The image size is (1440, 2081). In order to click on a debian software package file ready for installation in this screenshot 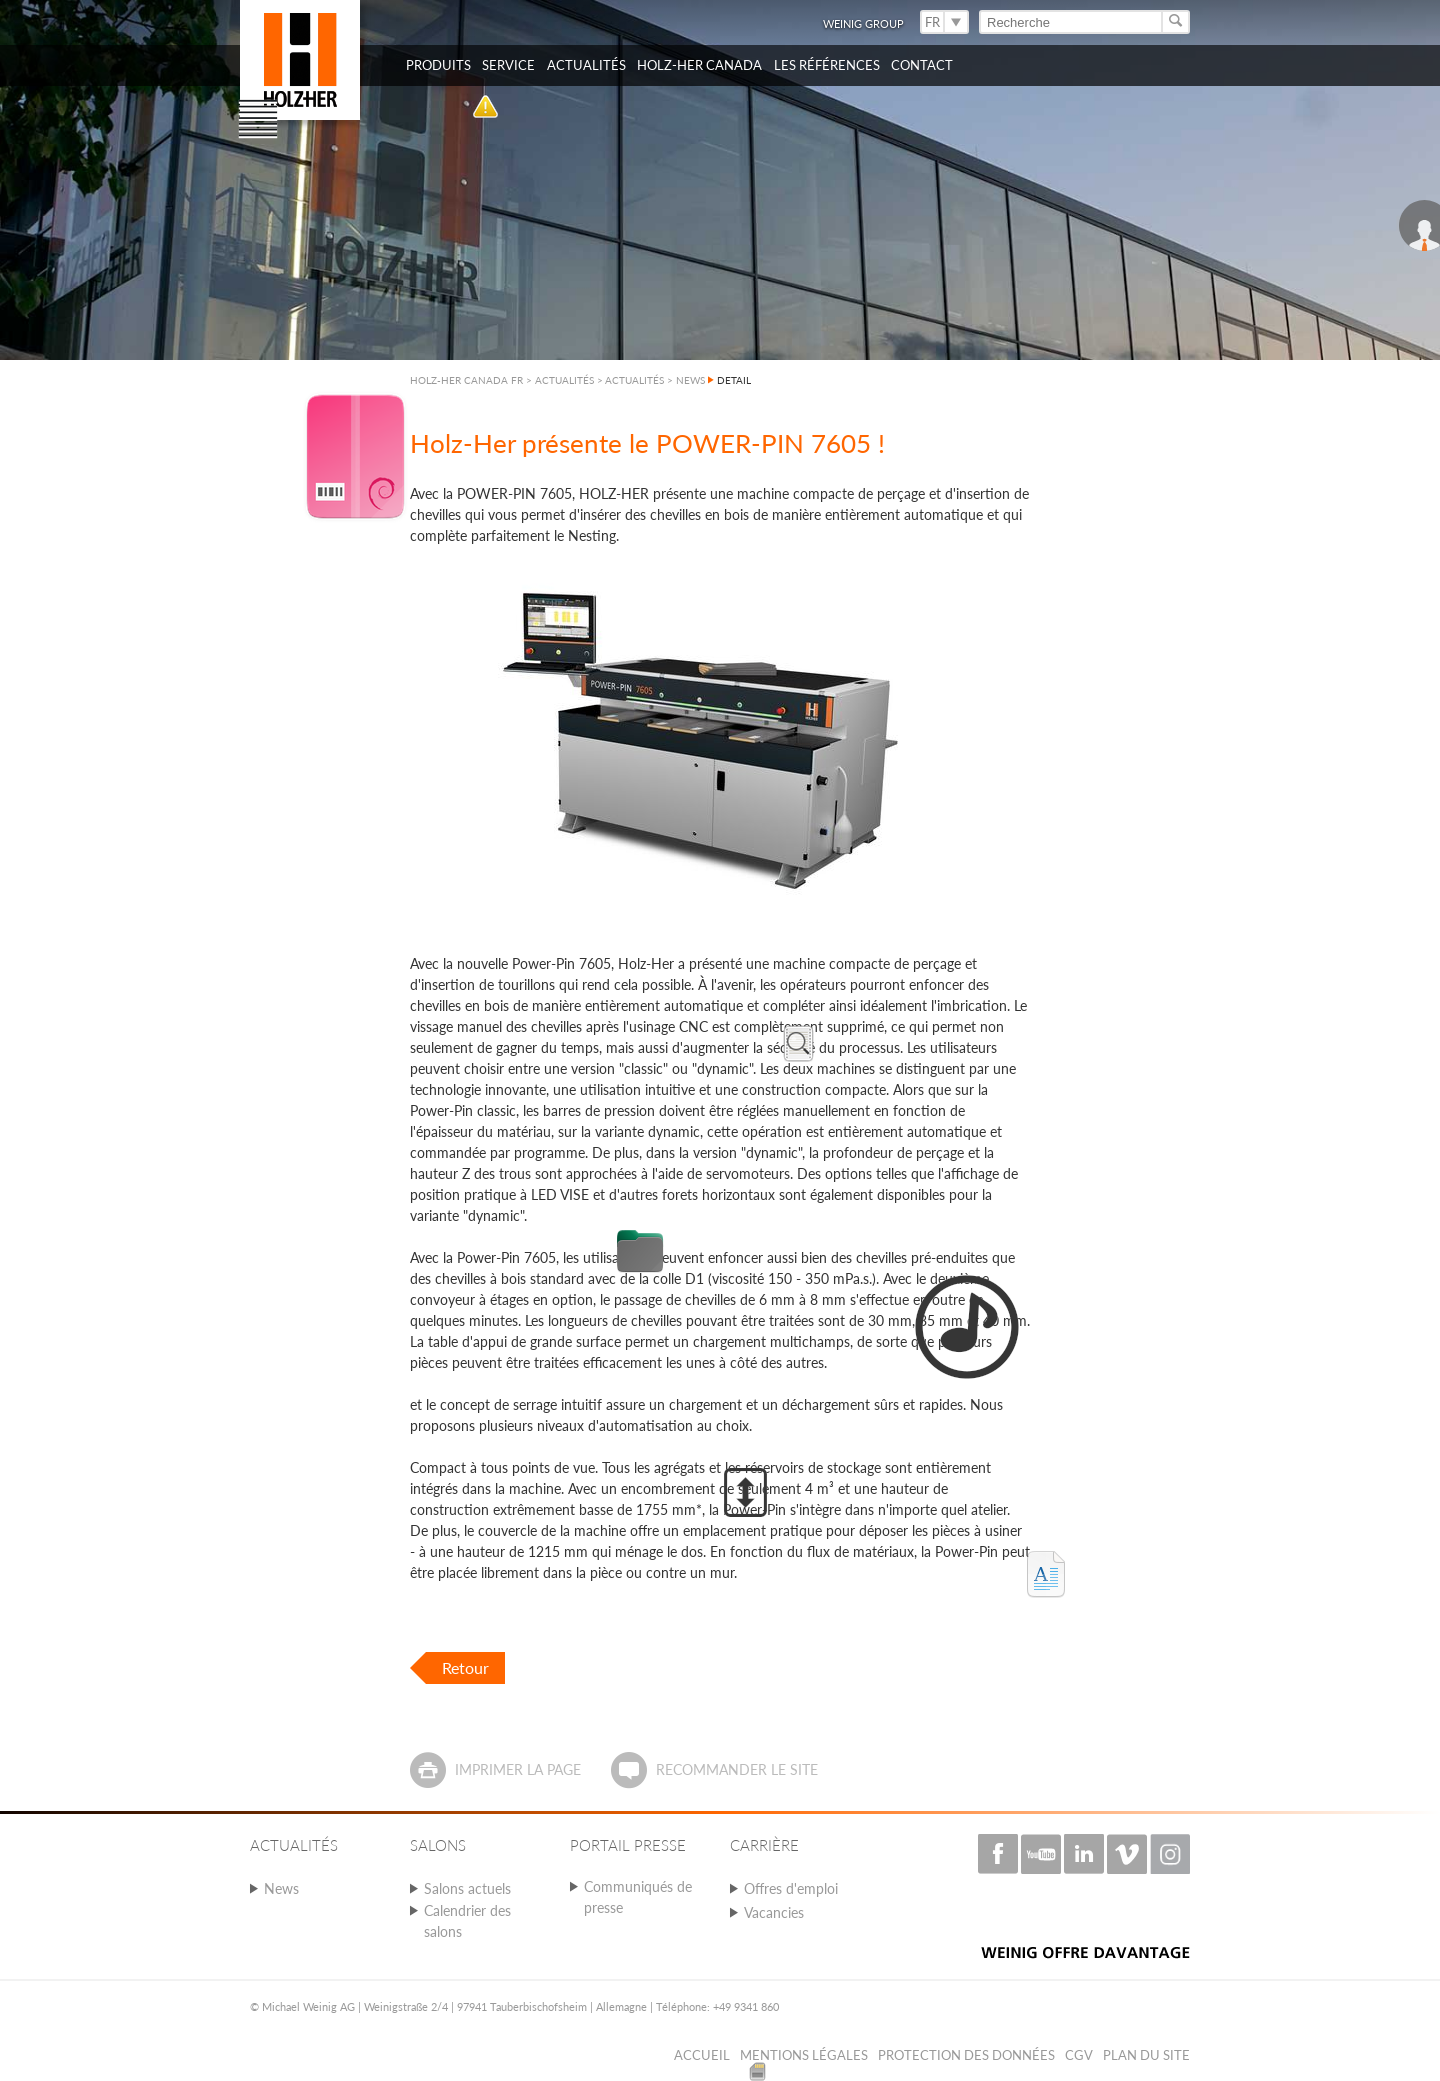, I will do `click(355, 456)`.